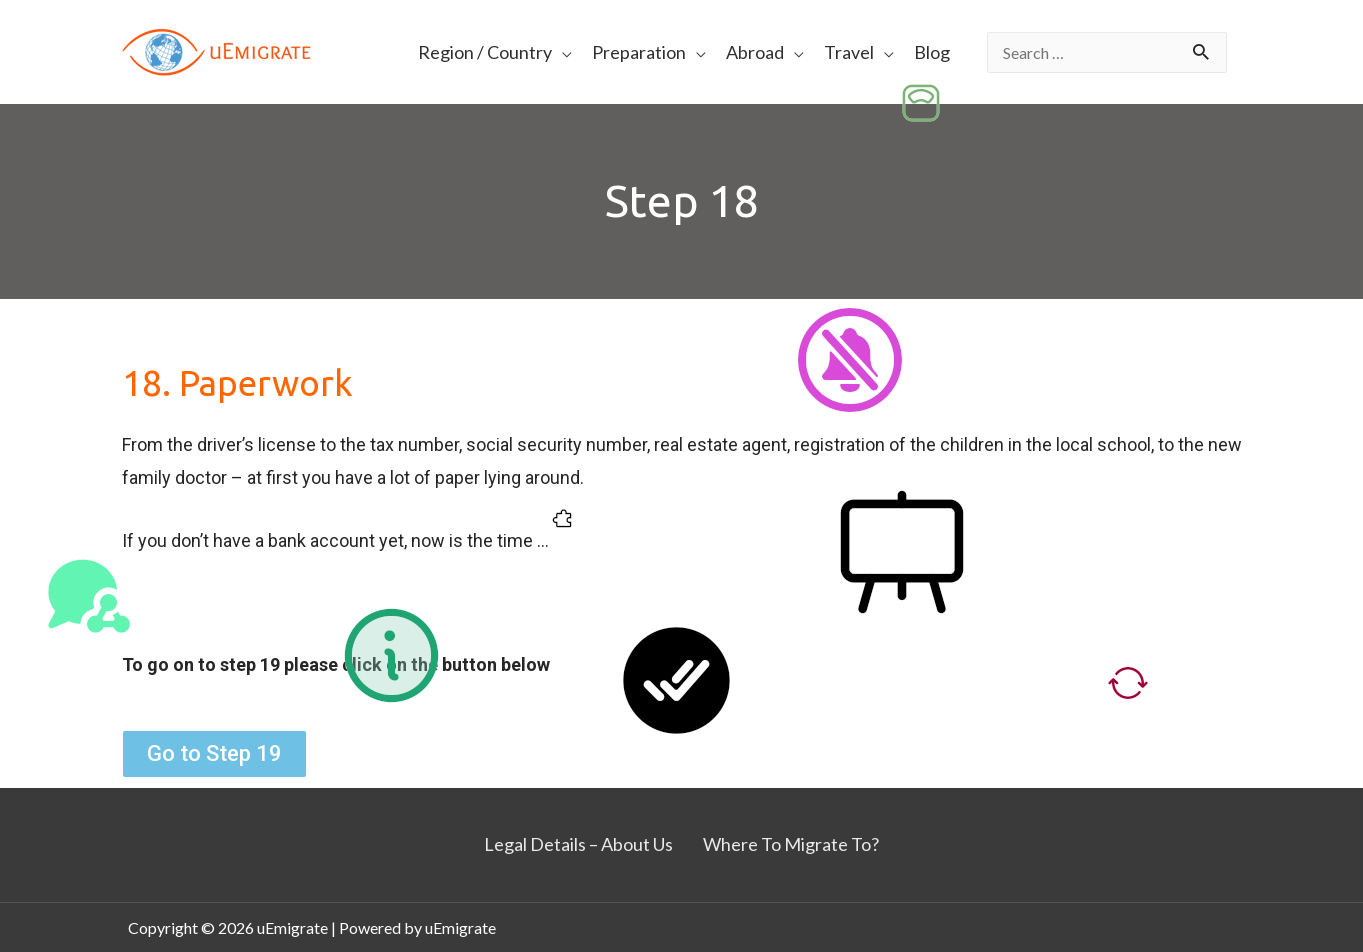 The width and height of the screenshot is (1363, 952). Describe the element at coordinates (563, 519) in the screenshot. I see `access plugins or extensions` at that location.